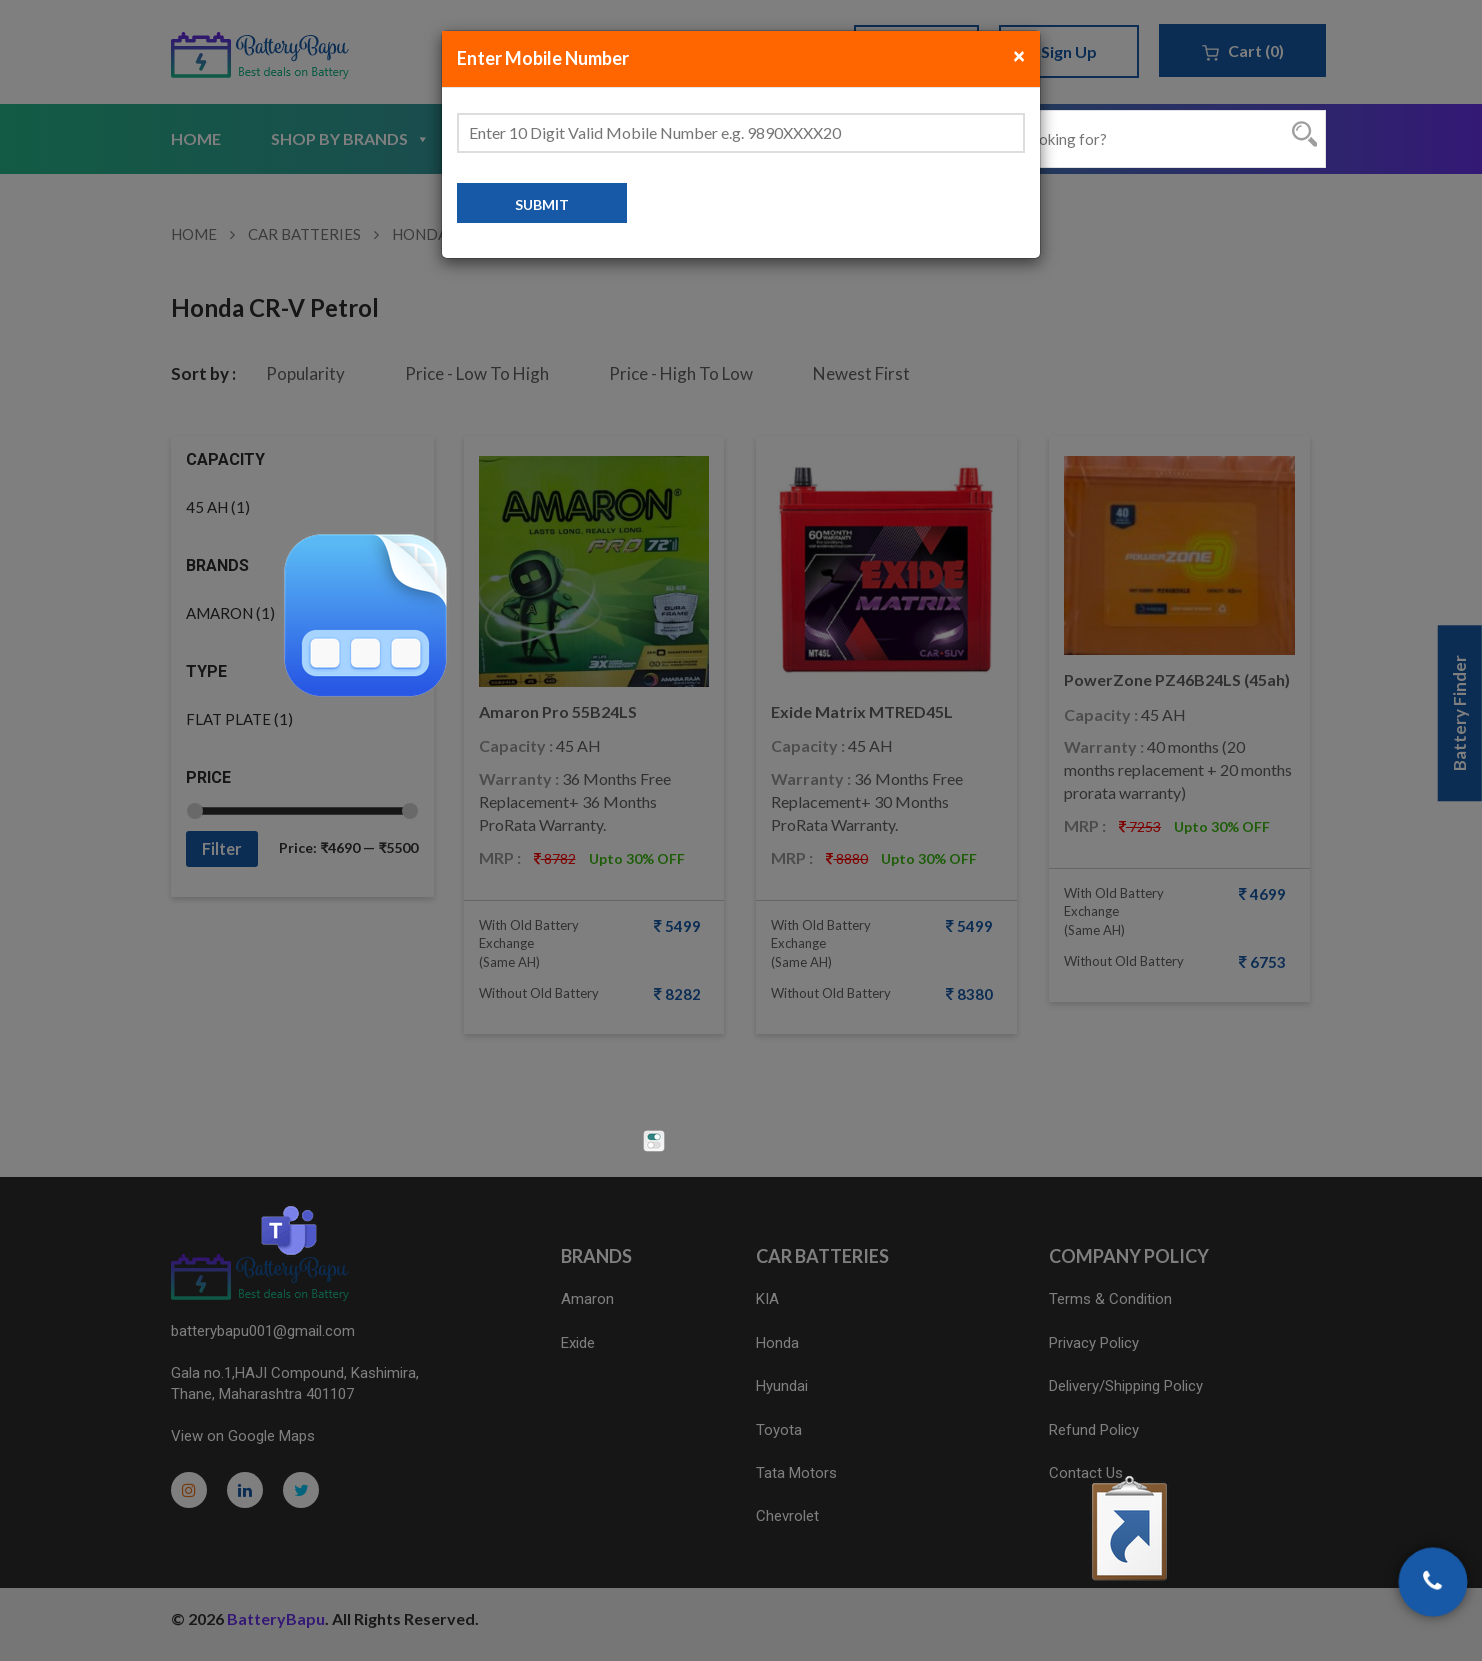  What do you see at coordinates (365, 615) in the screenshot?
I see `open desktop app or file manager` at bounding box center [365, 615].